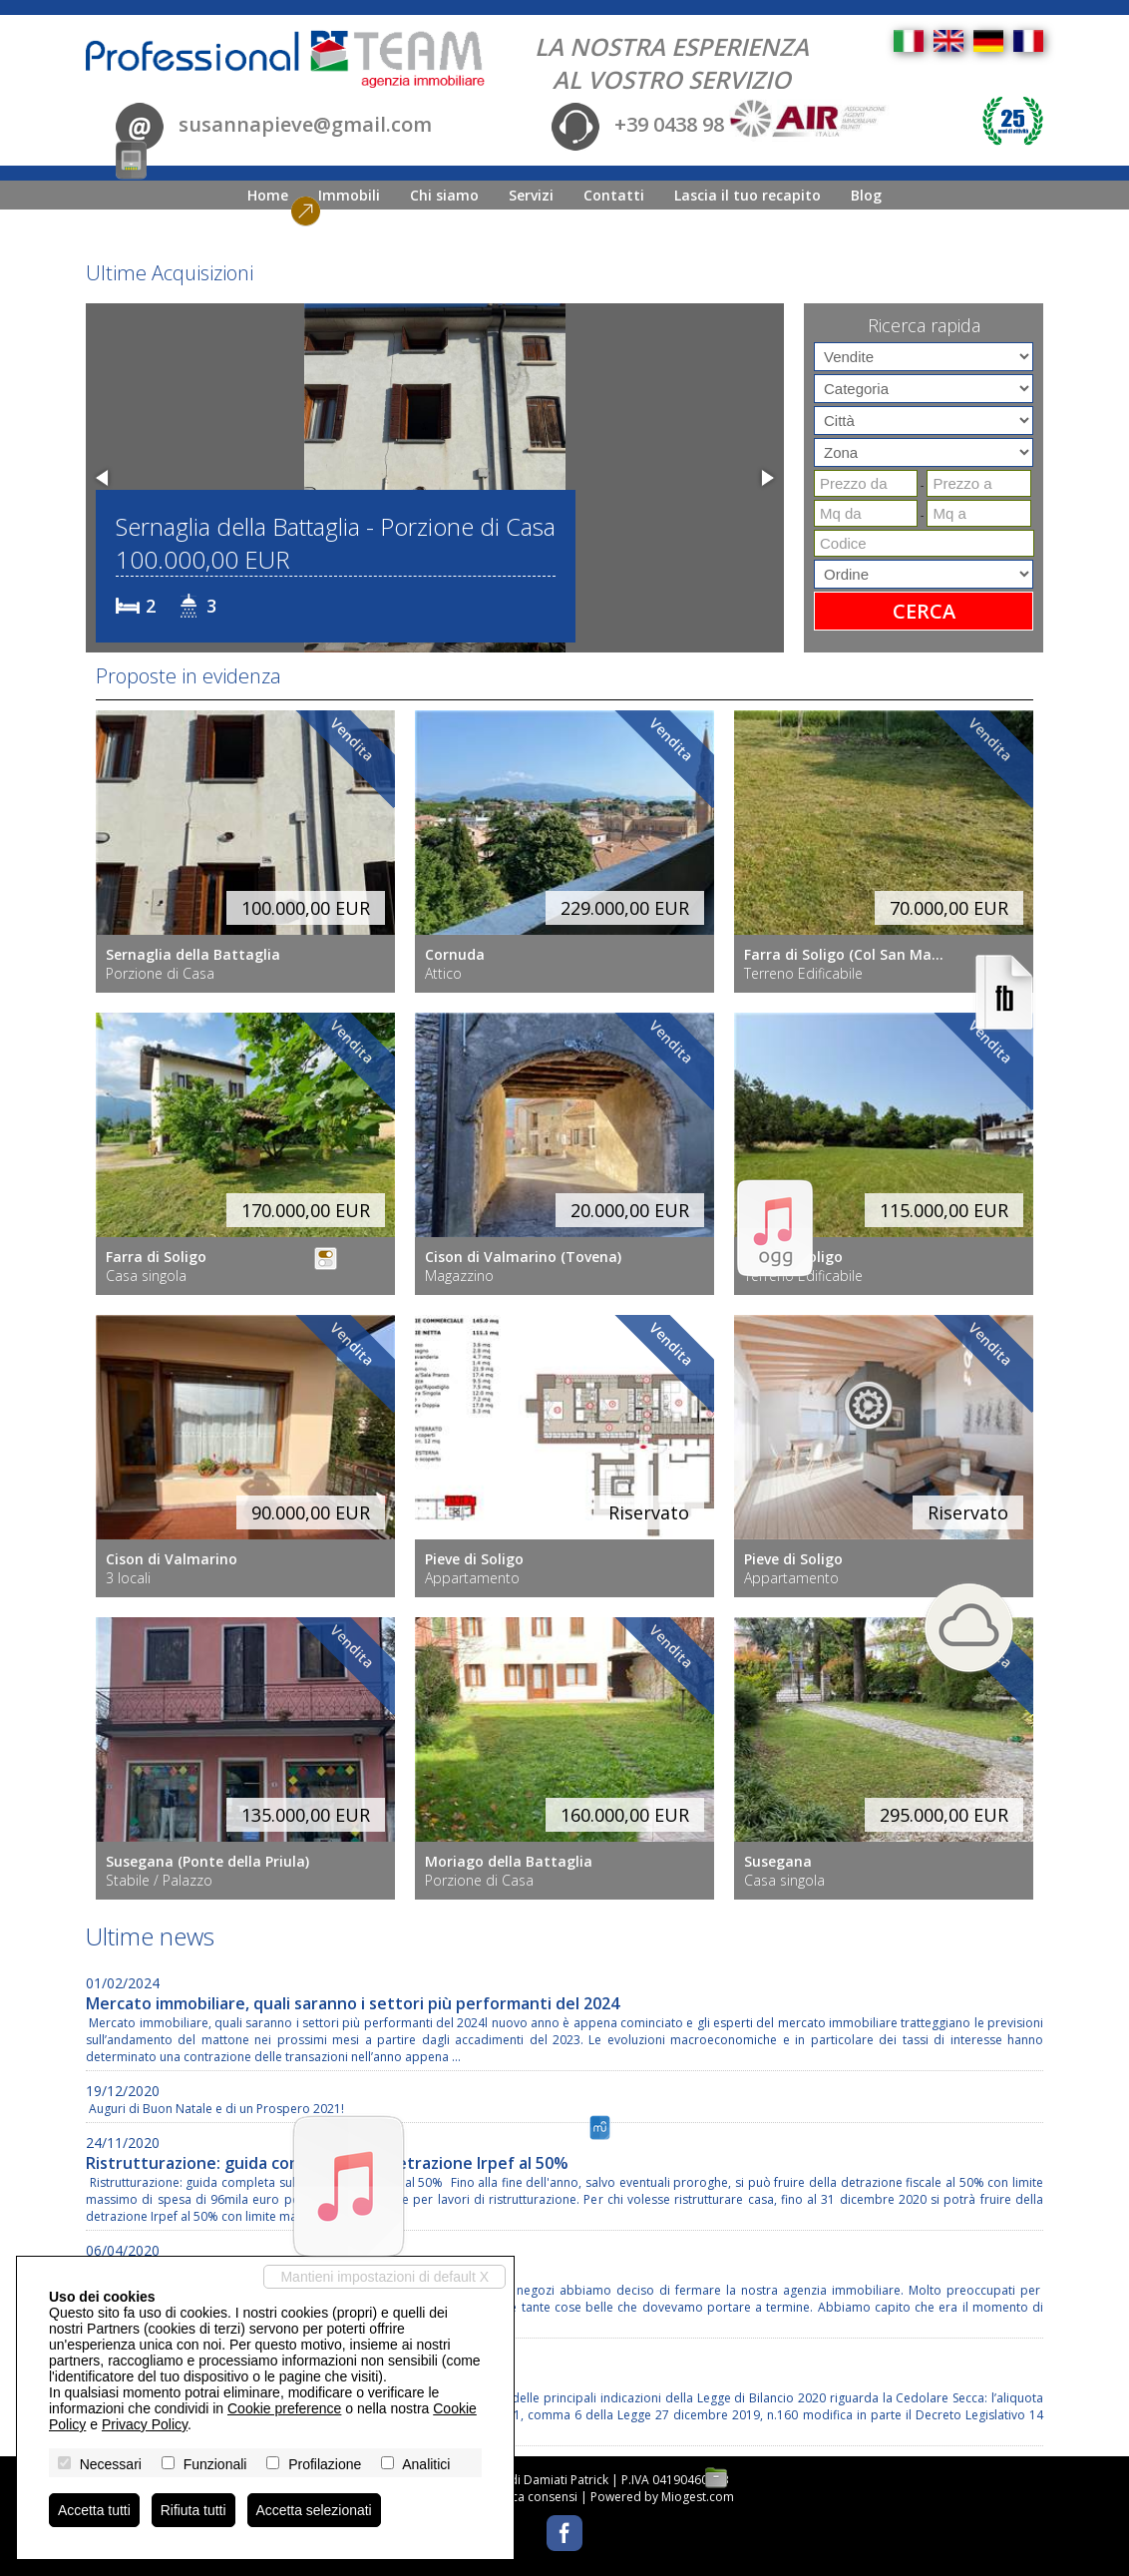 Image resolution: width=1129 pixels, height=2576 pixels. Describe the element at coordinates (1004, 994) in the screenshot. I see `a fictionbook (.fb2) ebook file` at that location.